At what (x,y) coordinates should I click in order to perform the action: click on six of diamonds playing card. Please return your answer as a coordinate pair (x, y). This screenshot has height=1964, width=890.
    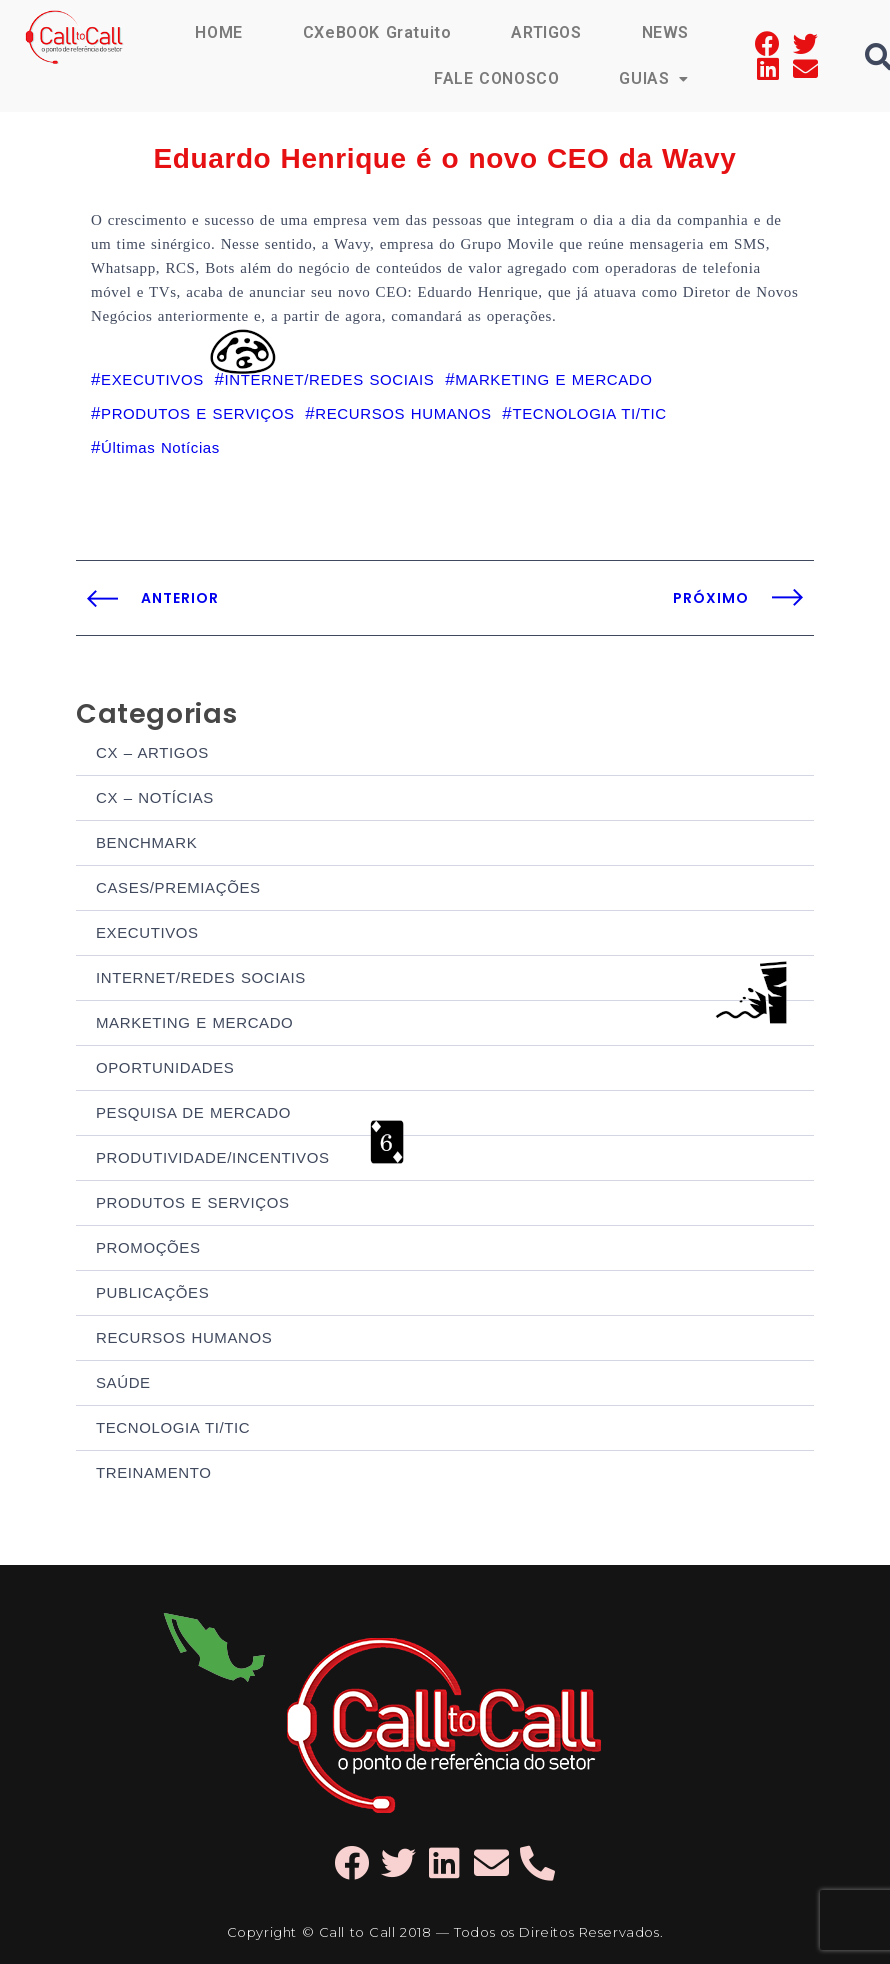
    Looking at the image, I should click on (387, 1142).